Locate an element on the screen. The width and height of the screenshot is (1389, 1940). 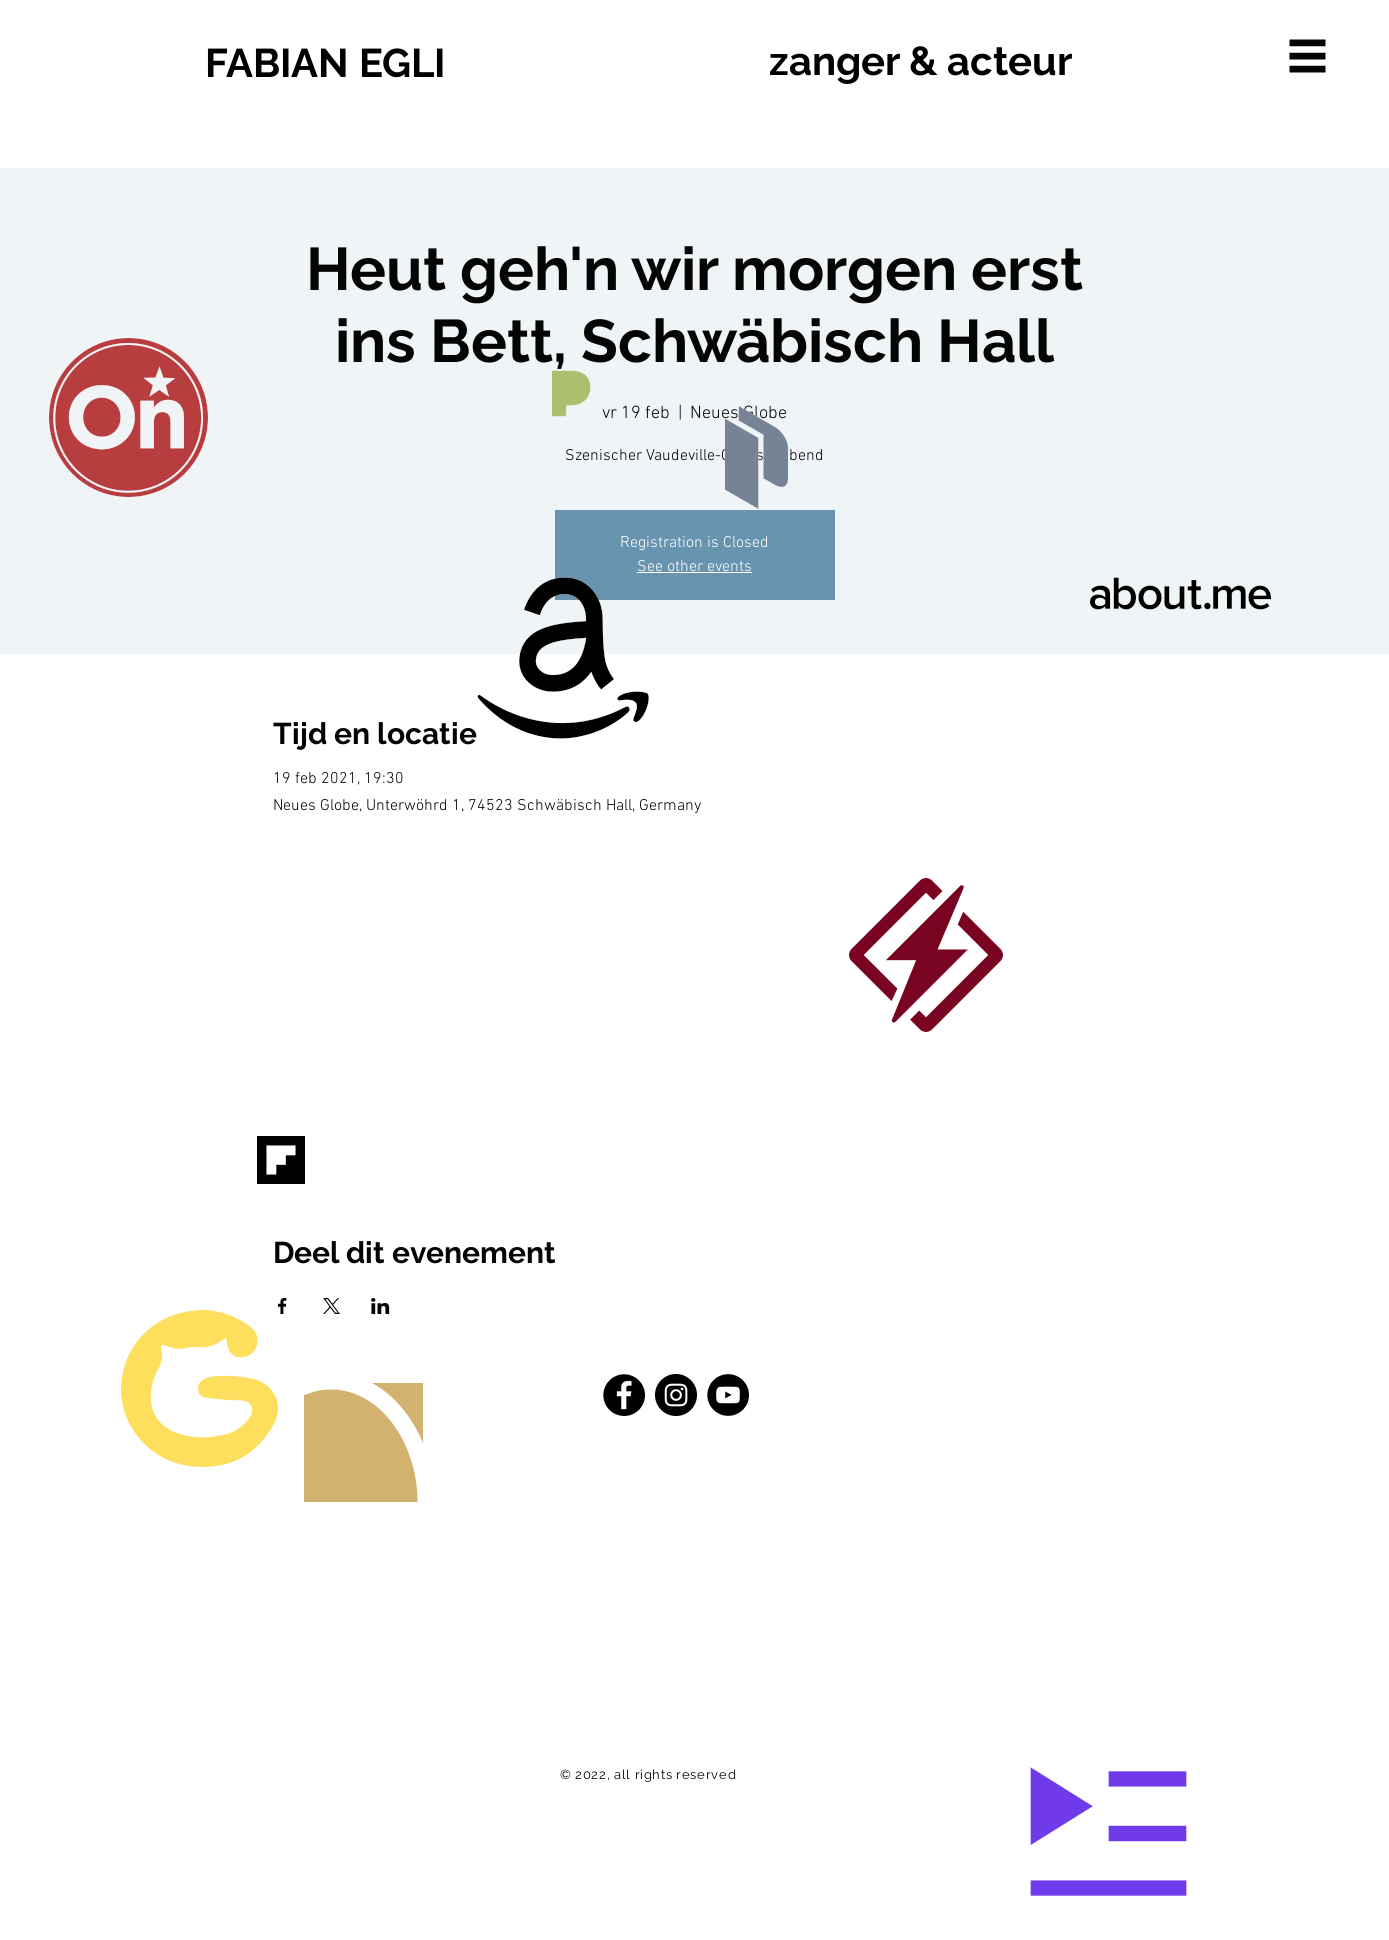
view your playlist is located at coordinates (1108, 1833).